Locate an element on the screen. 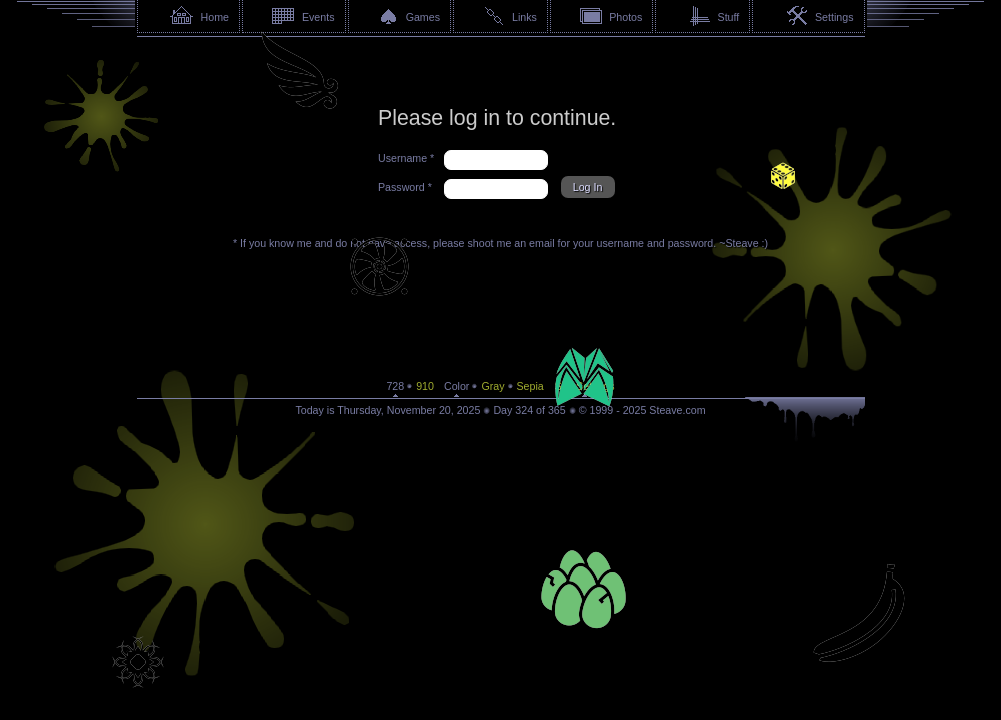 This screenshot has height=720, width=1001. decorative design element or divider is located at coordinates (138, 662).